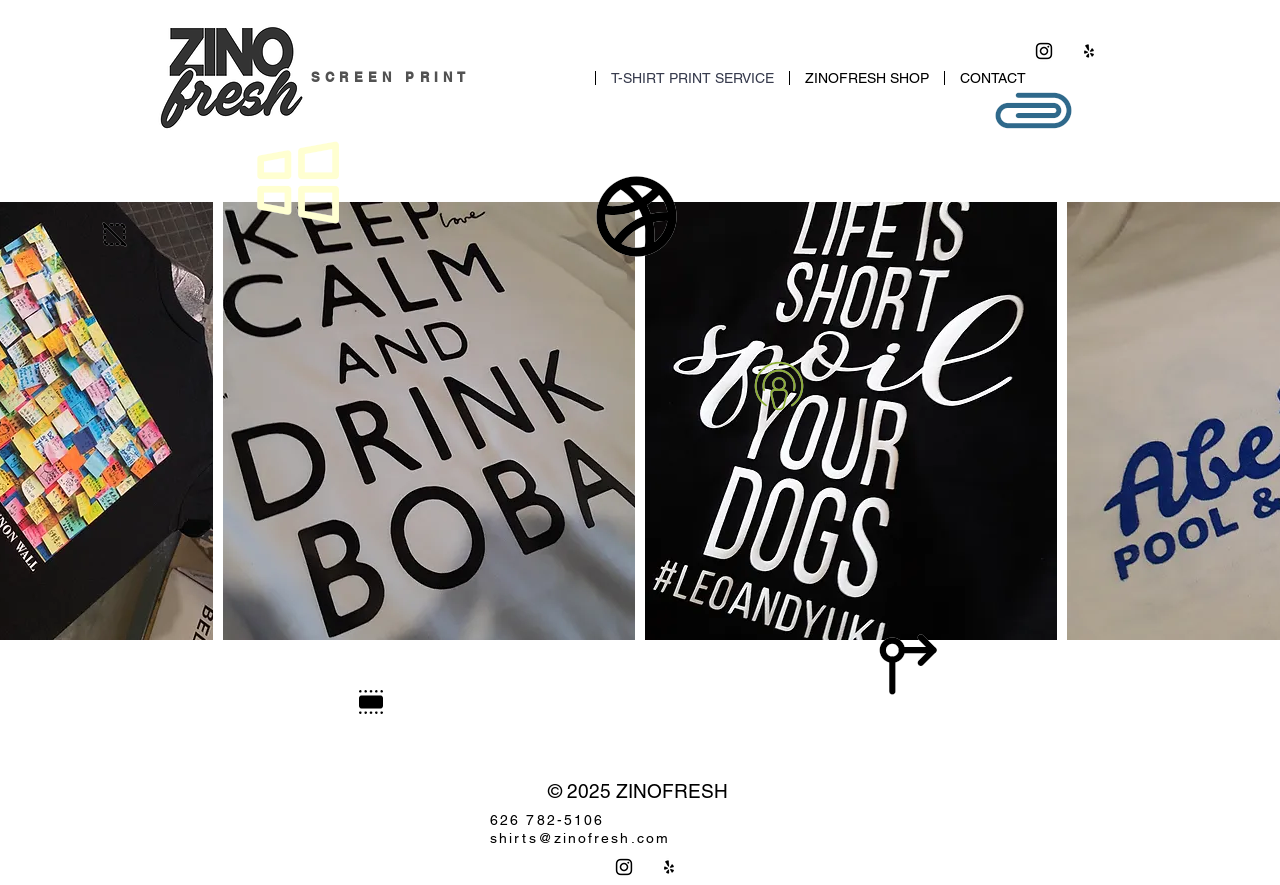 This screenshot has height=885, width=1280. I want to click on open apple podcasts app, so click(779, 386).